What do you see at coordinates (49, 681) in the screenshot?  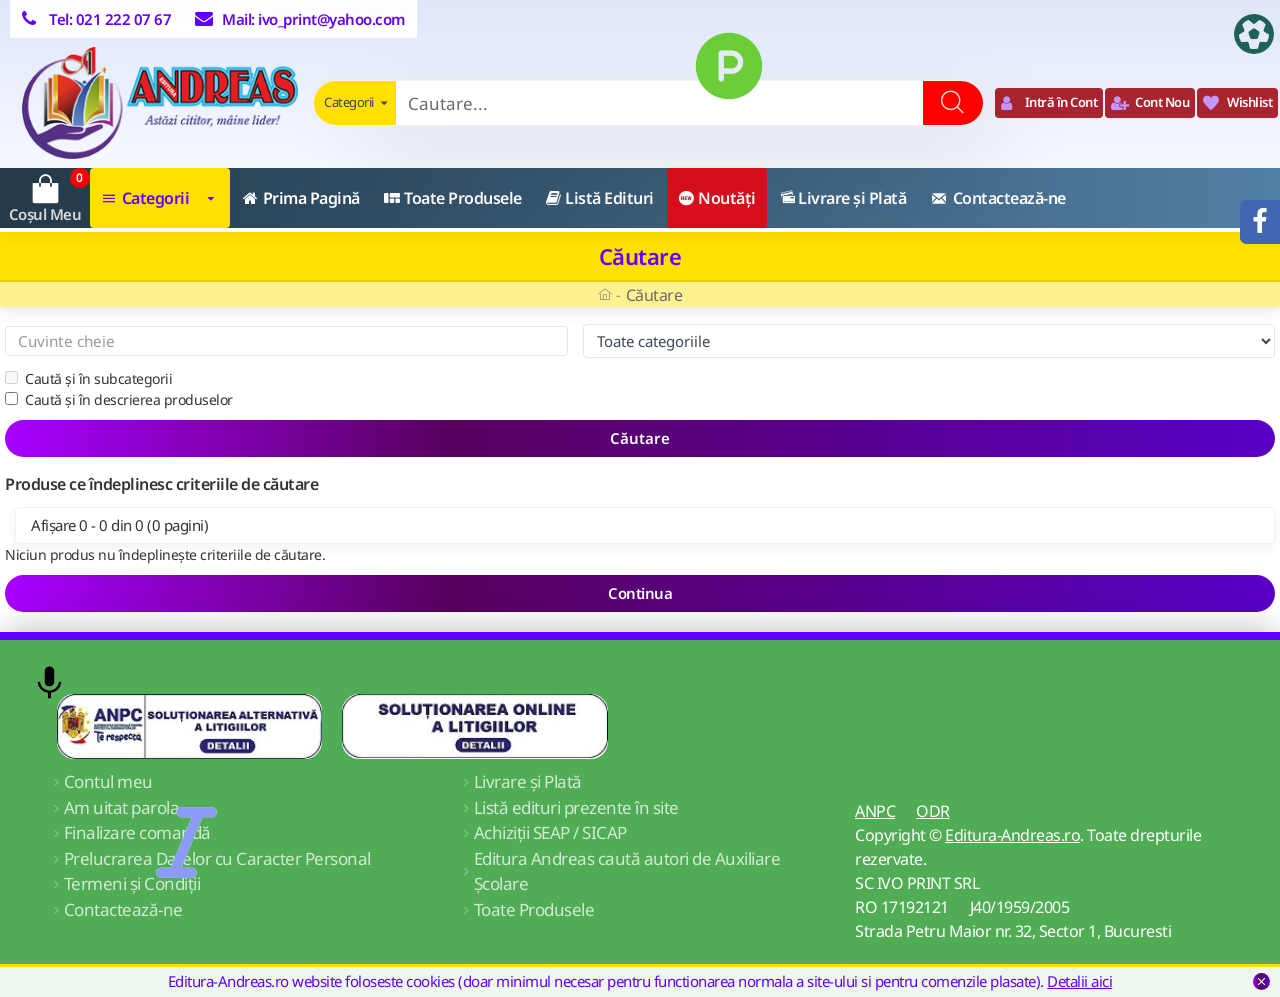 I see `tap to use voice input` at bounding box center [49, 681].